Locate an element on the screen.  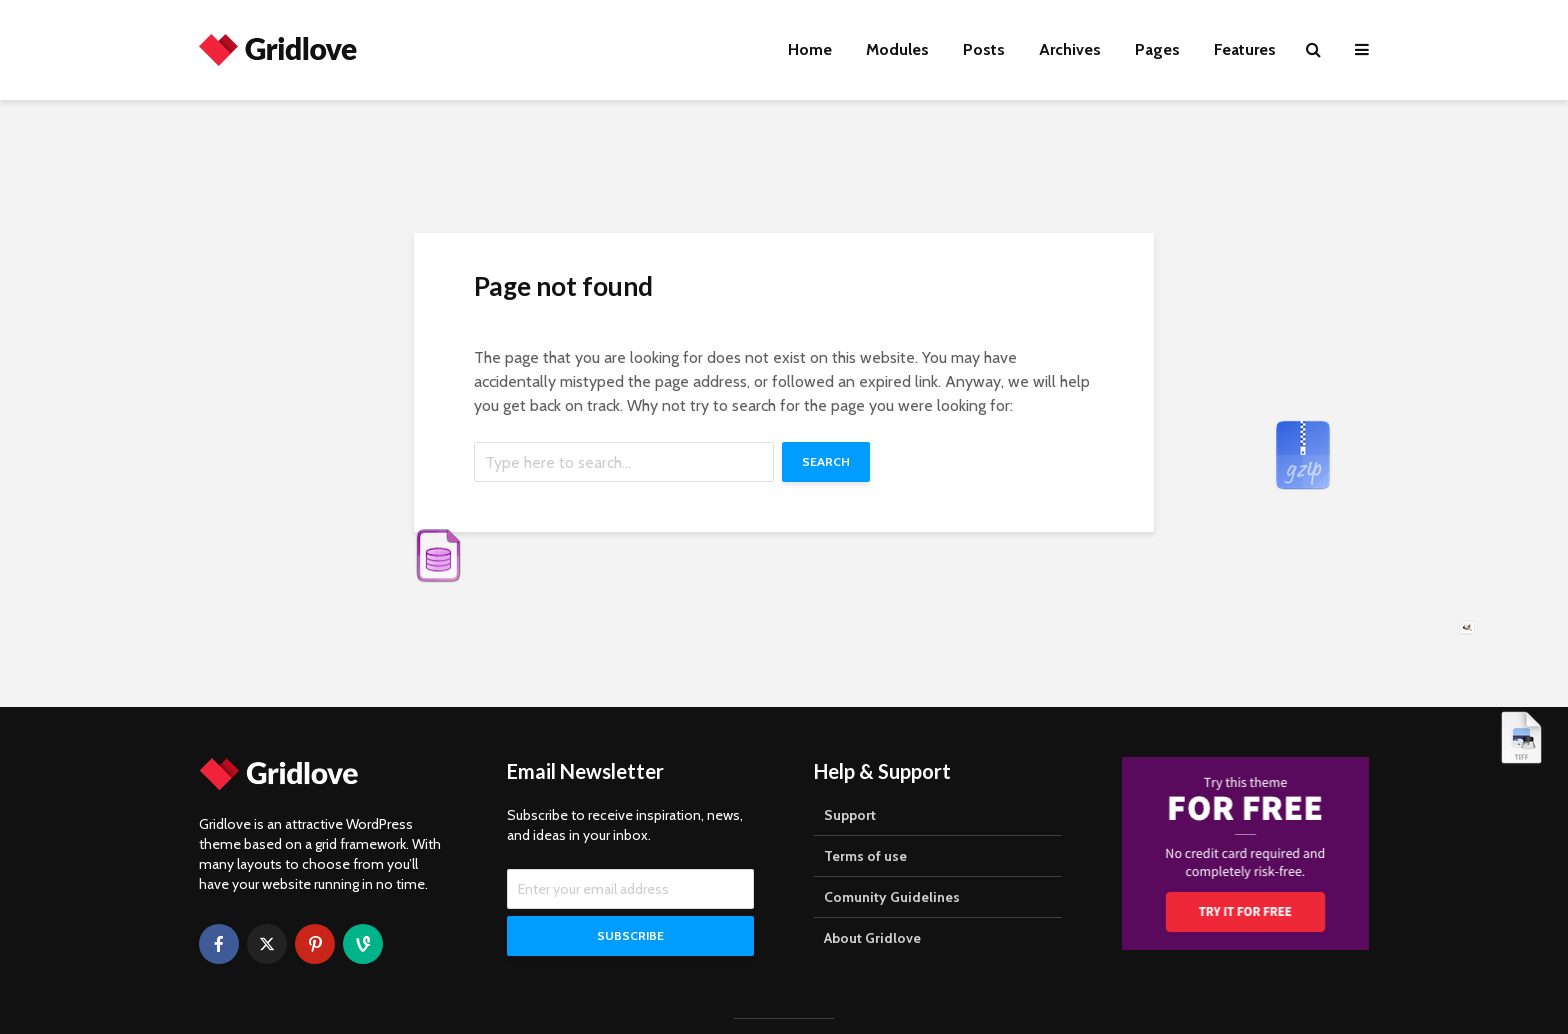
libreoffice base database file is located at coordinates (438, 555).